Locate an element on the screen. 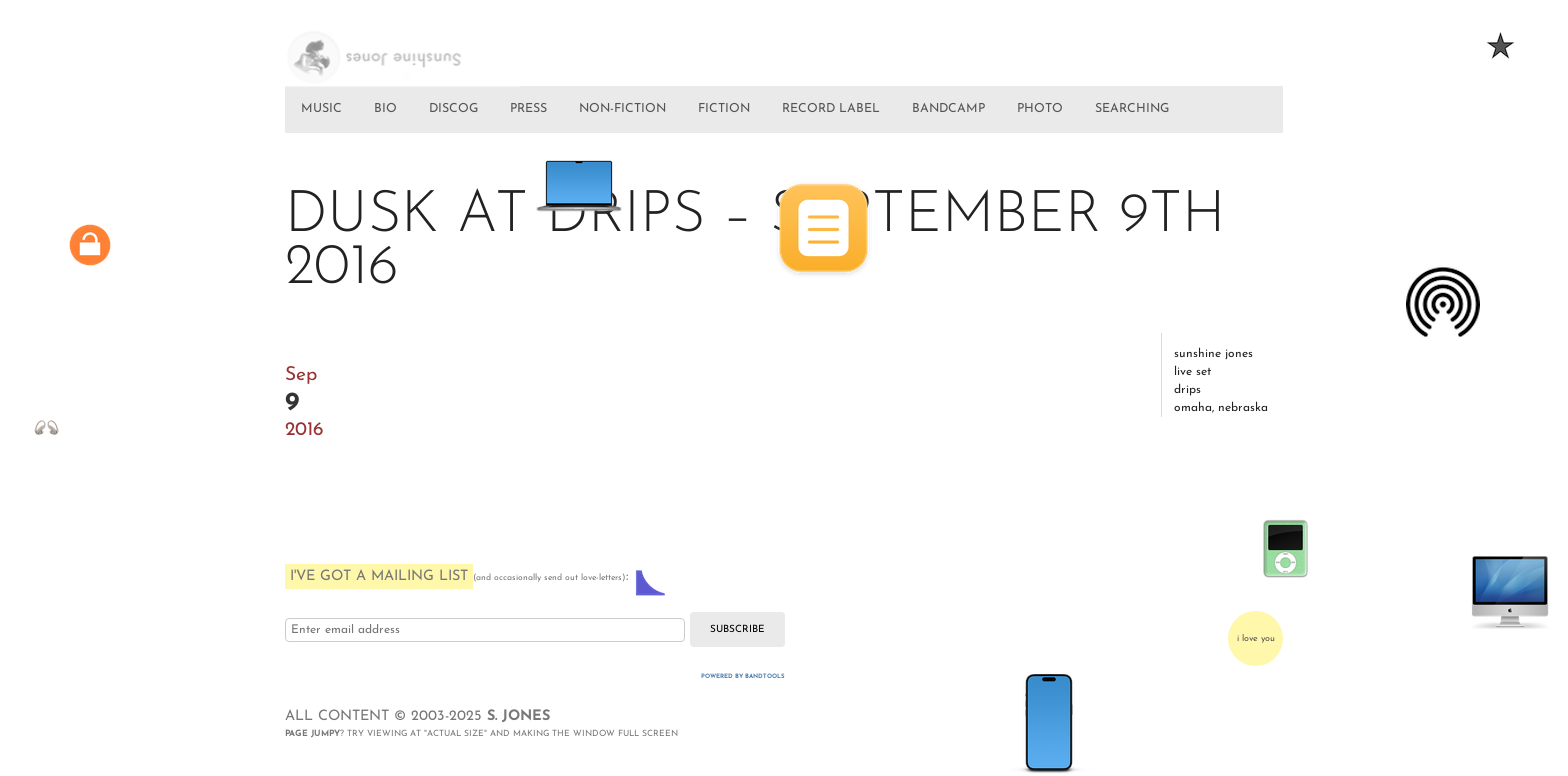 The width and height of the screenshot is (1568, 776). iPod nano device in green is located at coordinates (1285, 535).